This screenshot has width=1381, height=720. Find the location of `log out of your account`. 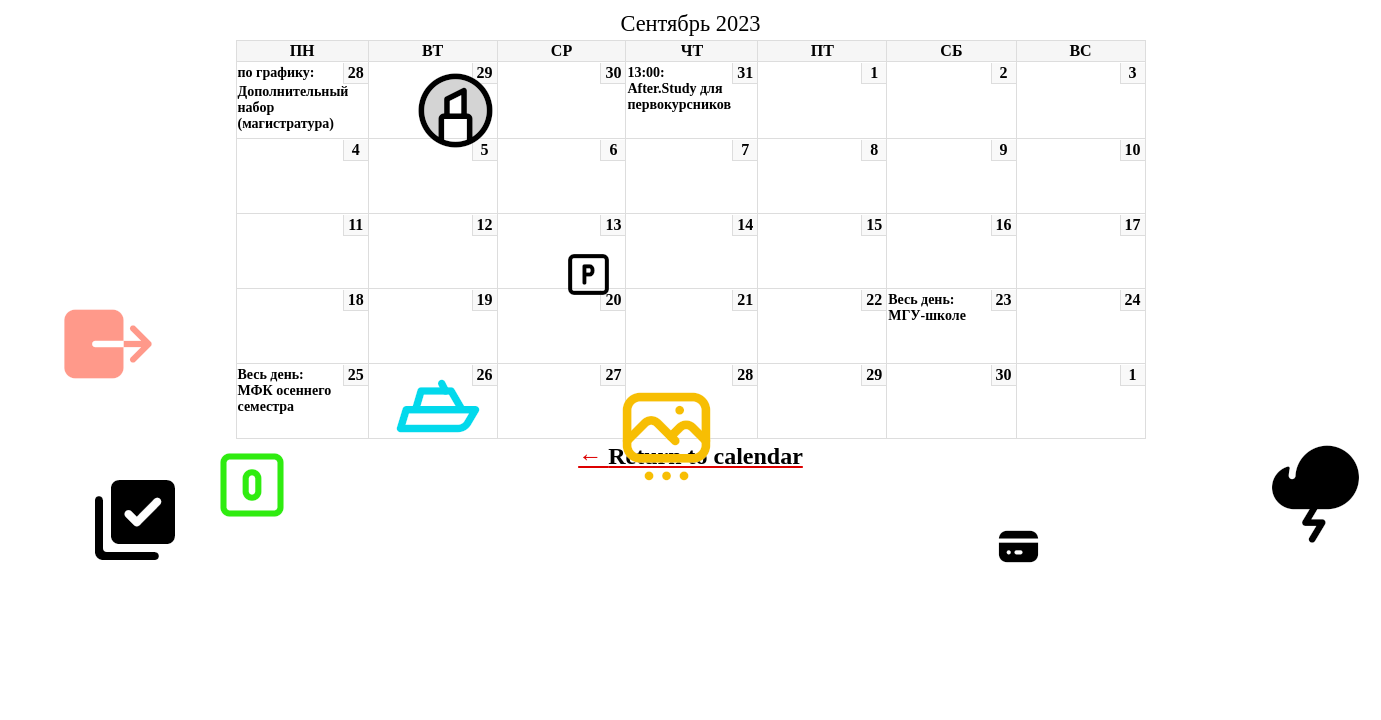

log out of your account is located at coordinates (108, 344).